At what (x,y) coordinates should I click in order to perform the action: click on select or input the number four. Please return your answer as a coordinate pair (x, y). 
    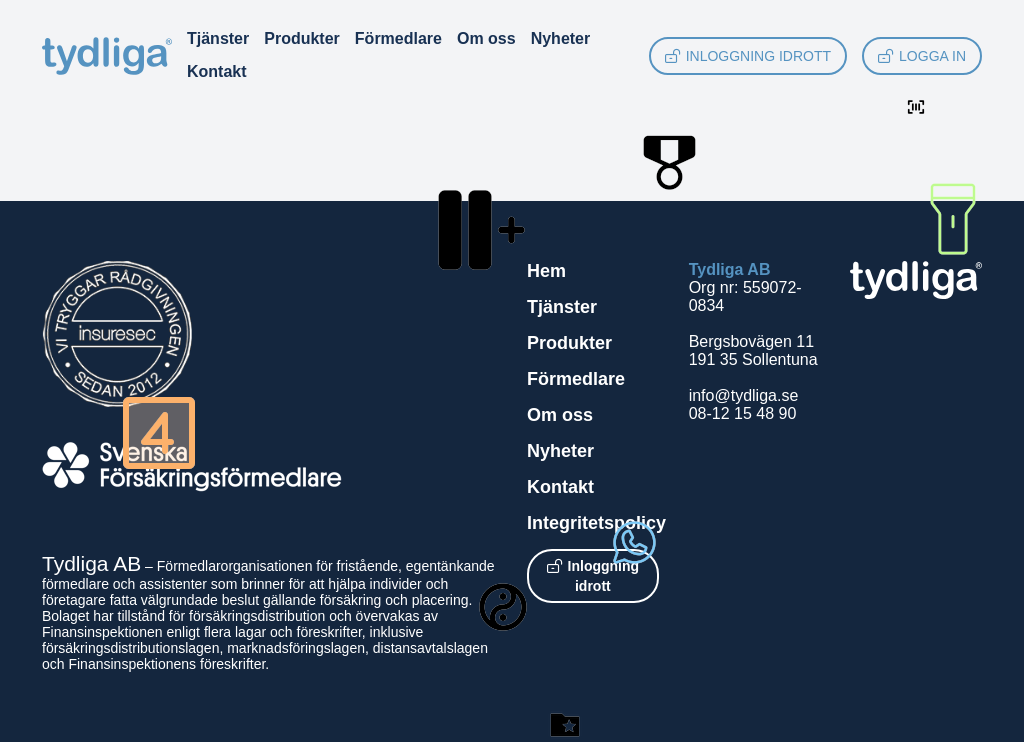
    Looking at the image, I should click on (159, 433).